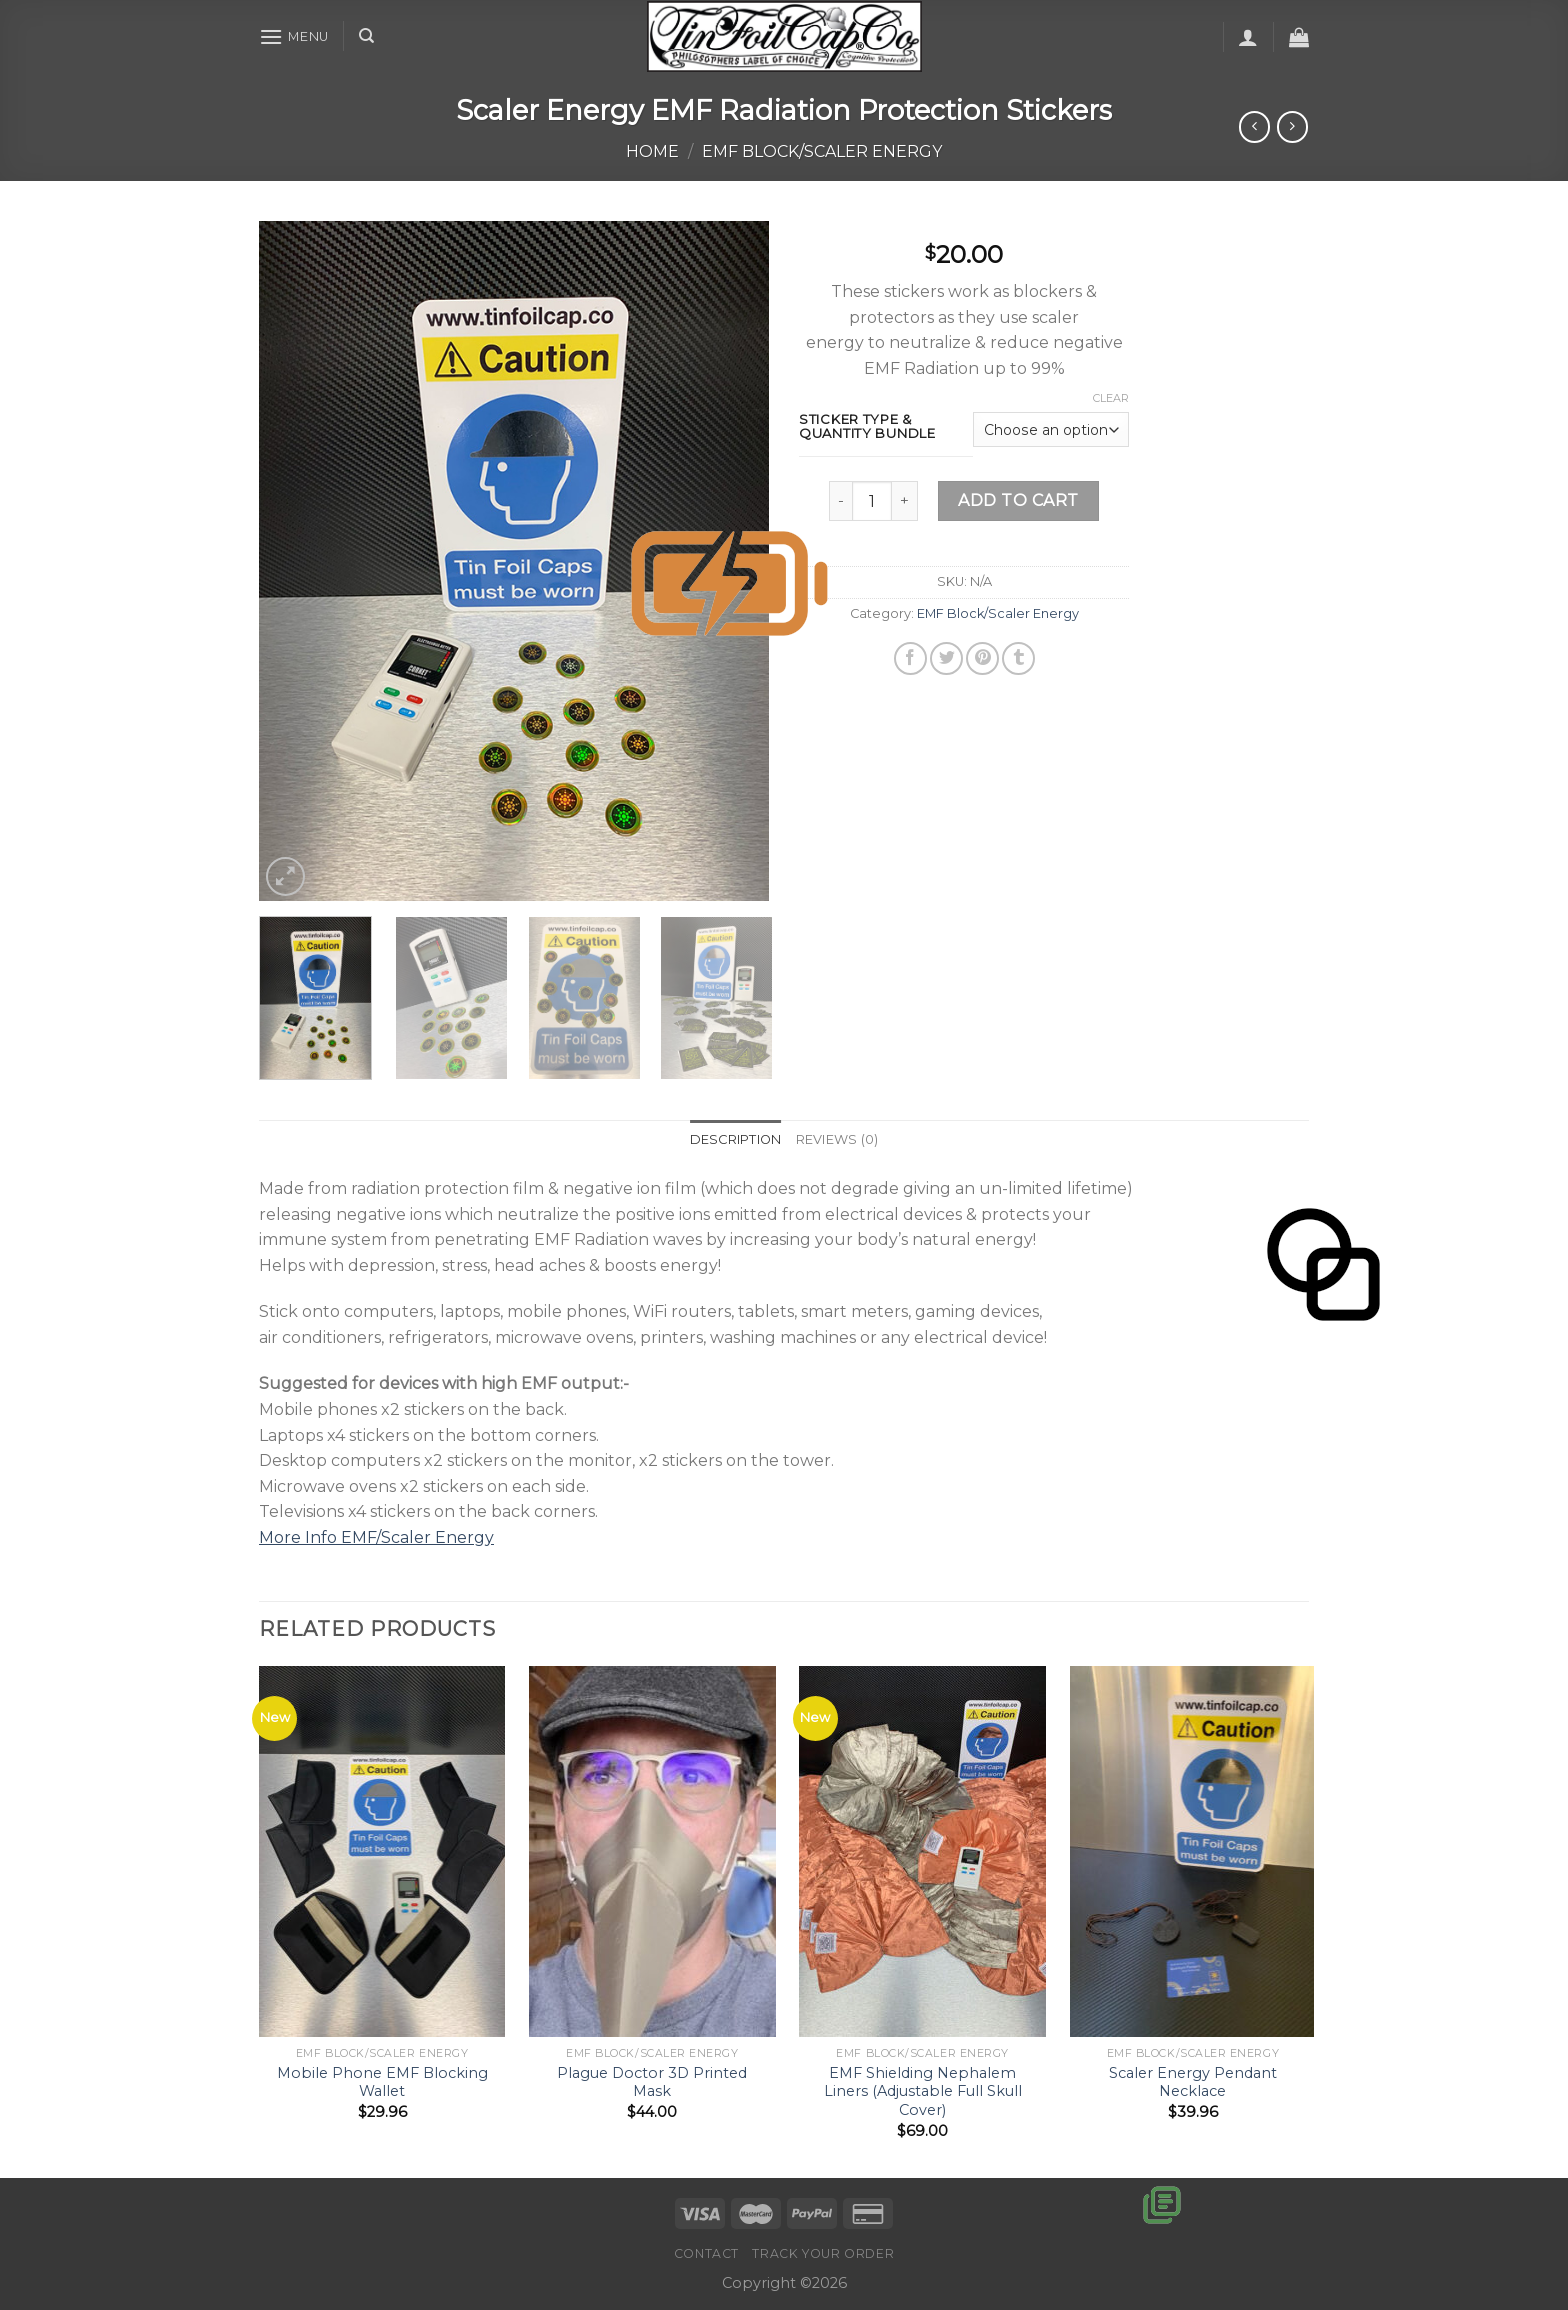 This screenshot has height=2310, width=1568. Describe the element at coordinates (1162, 2205) in the screenshot. I see `access your saved content library` at that location.